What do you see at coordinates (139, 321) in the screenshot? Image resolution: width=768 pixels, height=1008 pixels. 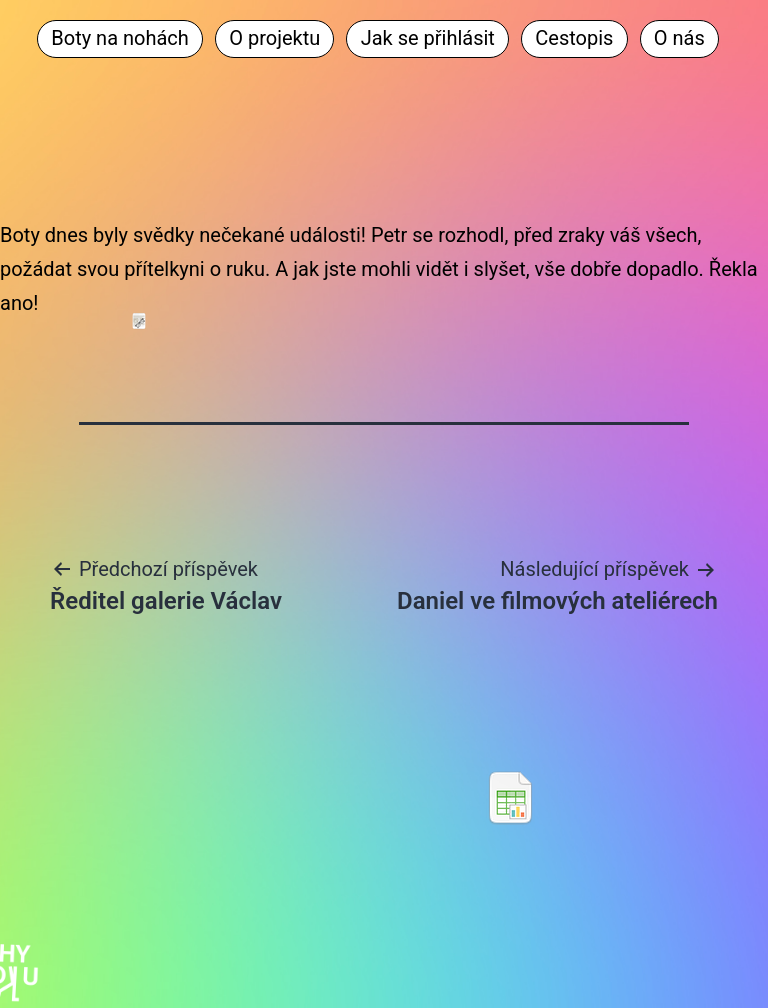 I see `open the documents app` at bounding box center [139, 321].